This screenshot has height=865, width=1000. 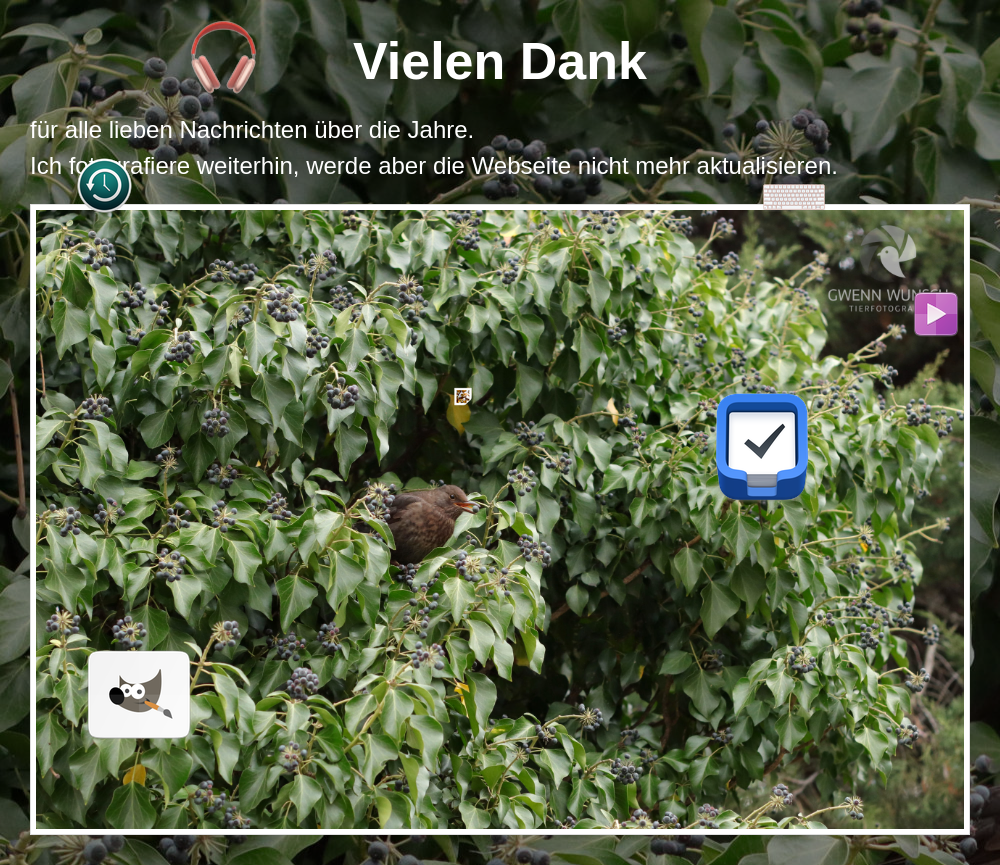 I want to click on access media codec settings, so click(x=936, y=314).